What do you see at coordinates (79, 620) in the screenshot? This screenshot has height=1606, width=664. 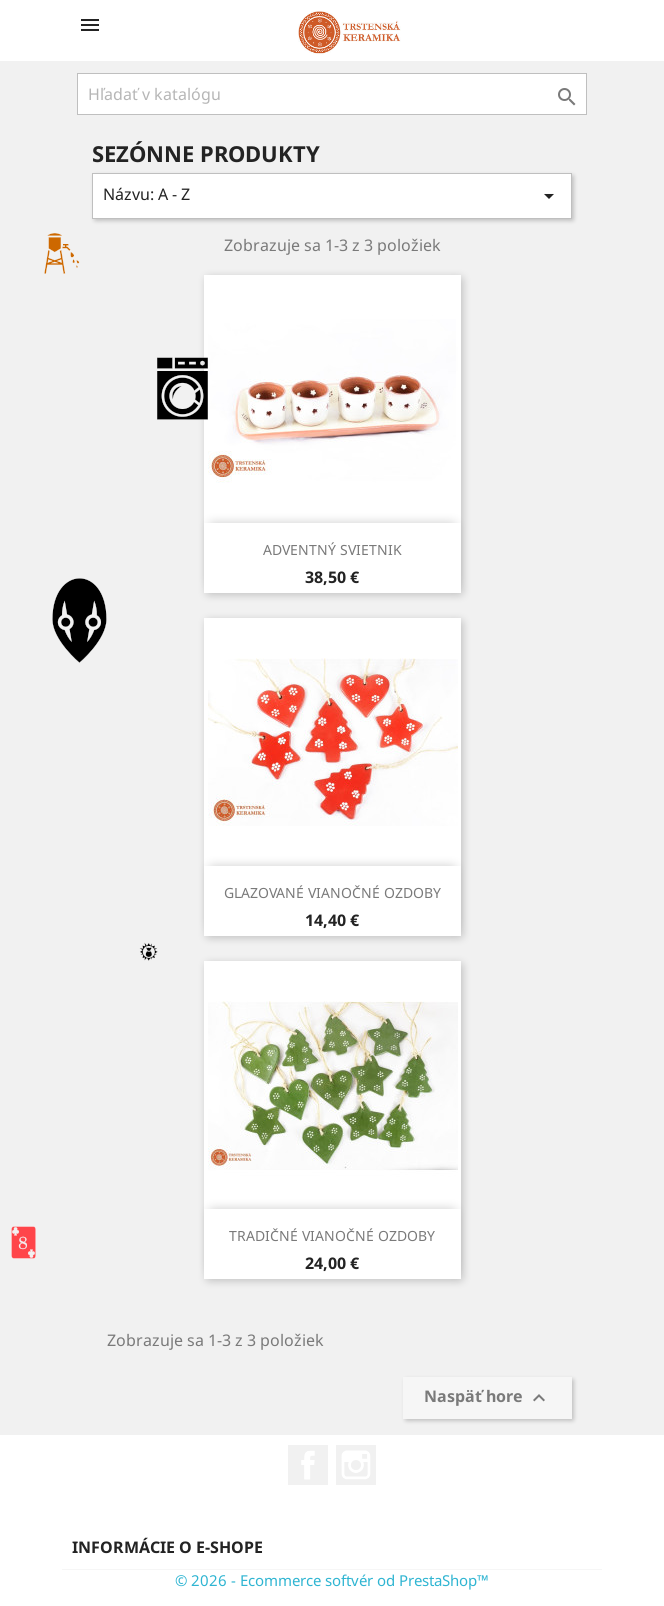 I see `select architect or builder character class` at bounding box center [79, 620].